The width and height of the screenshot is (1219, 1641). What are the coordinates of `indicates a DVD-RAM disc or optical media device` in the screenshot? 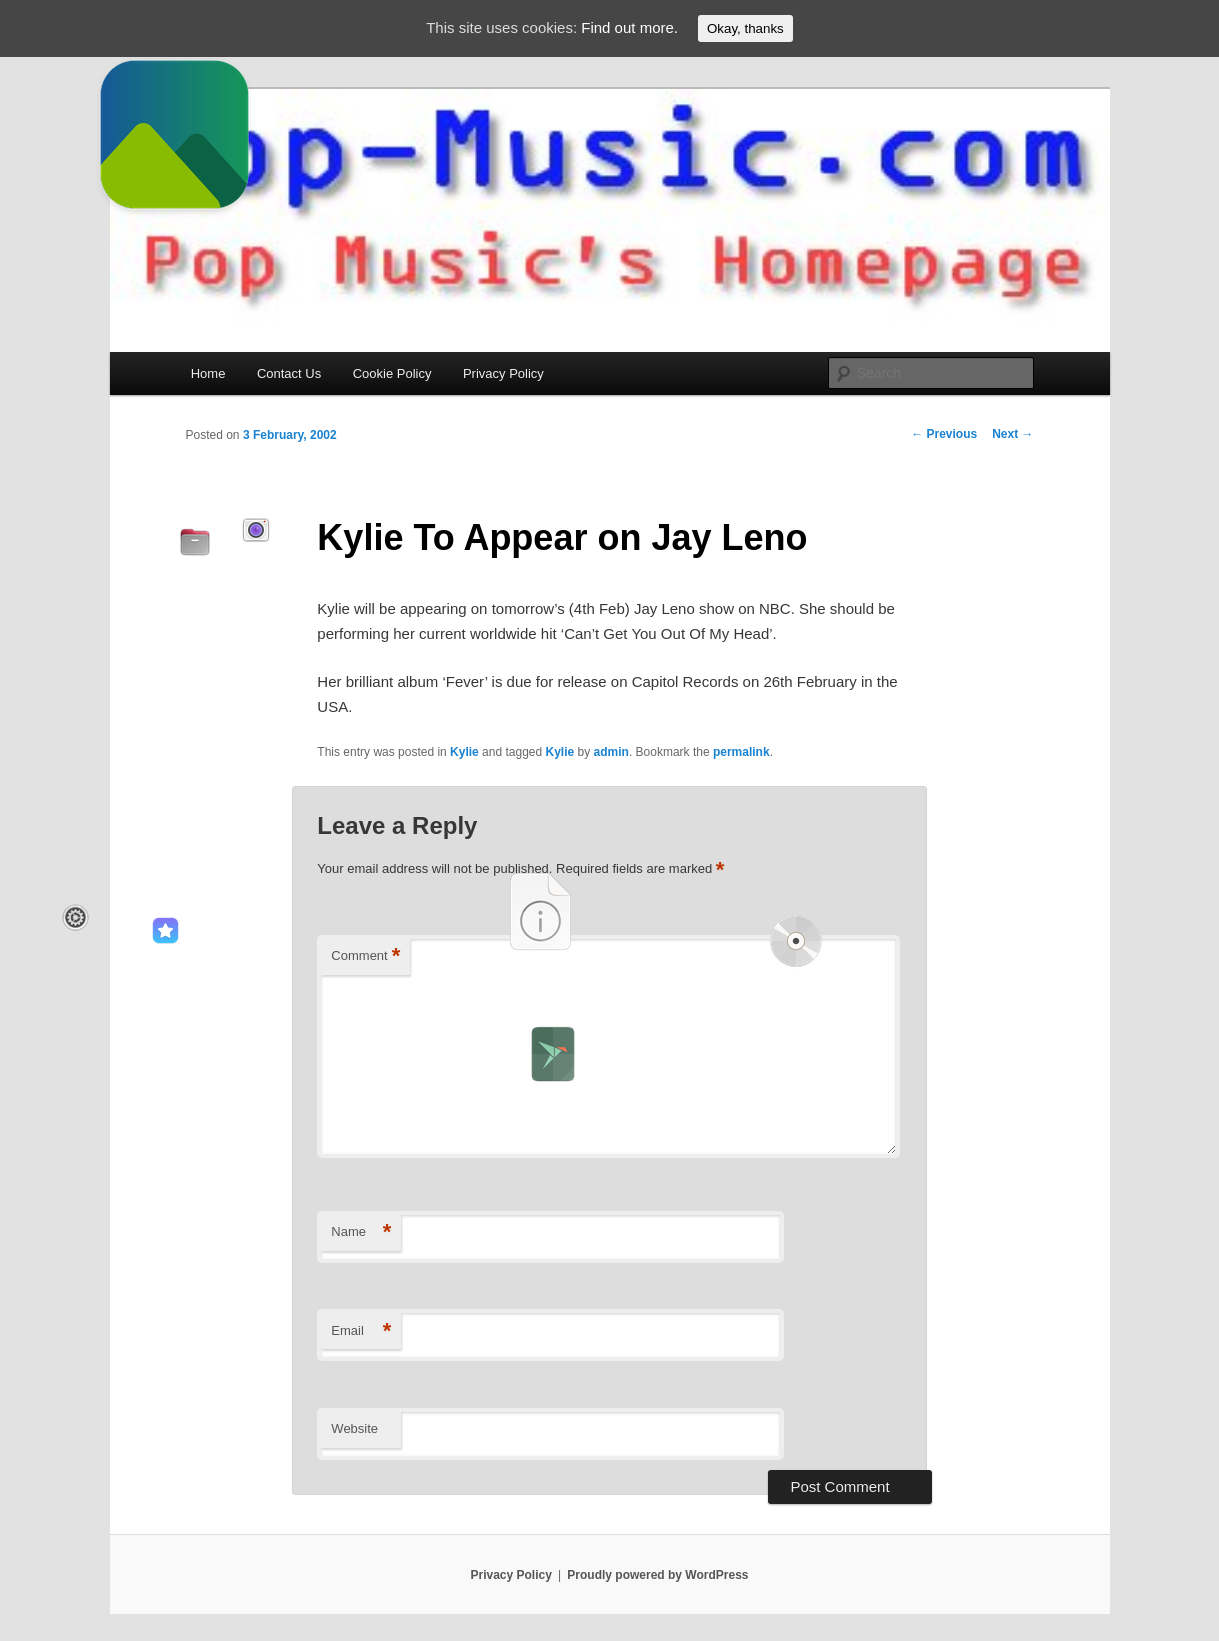 It's located at (796, 941).